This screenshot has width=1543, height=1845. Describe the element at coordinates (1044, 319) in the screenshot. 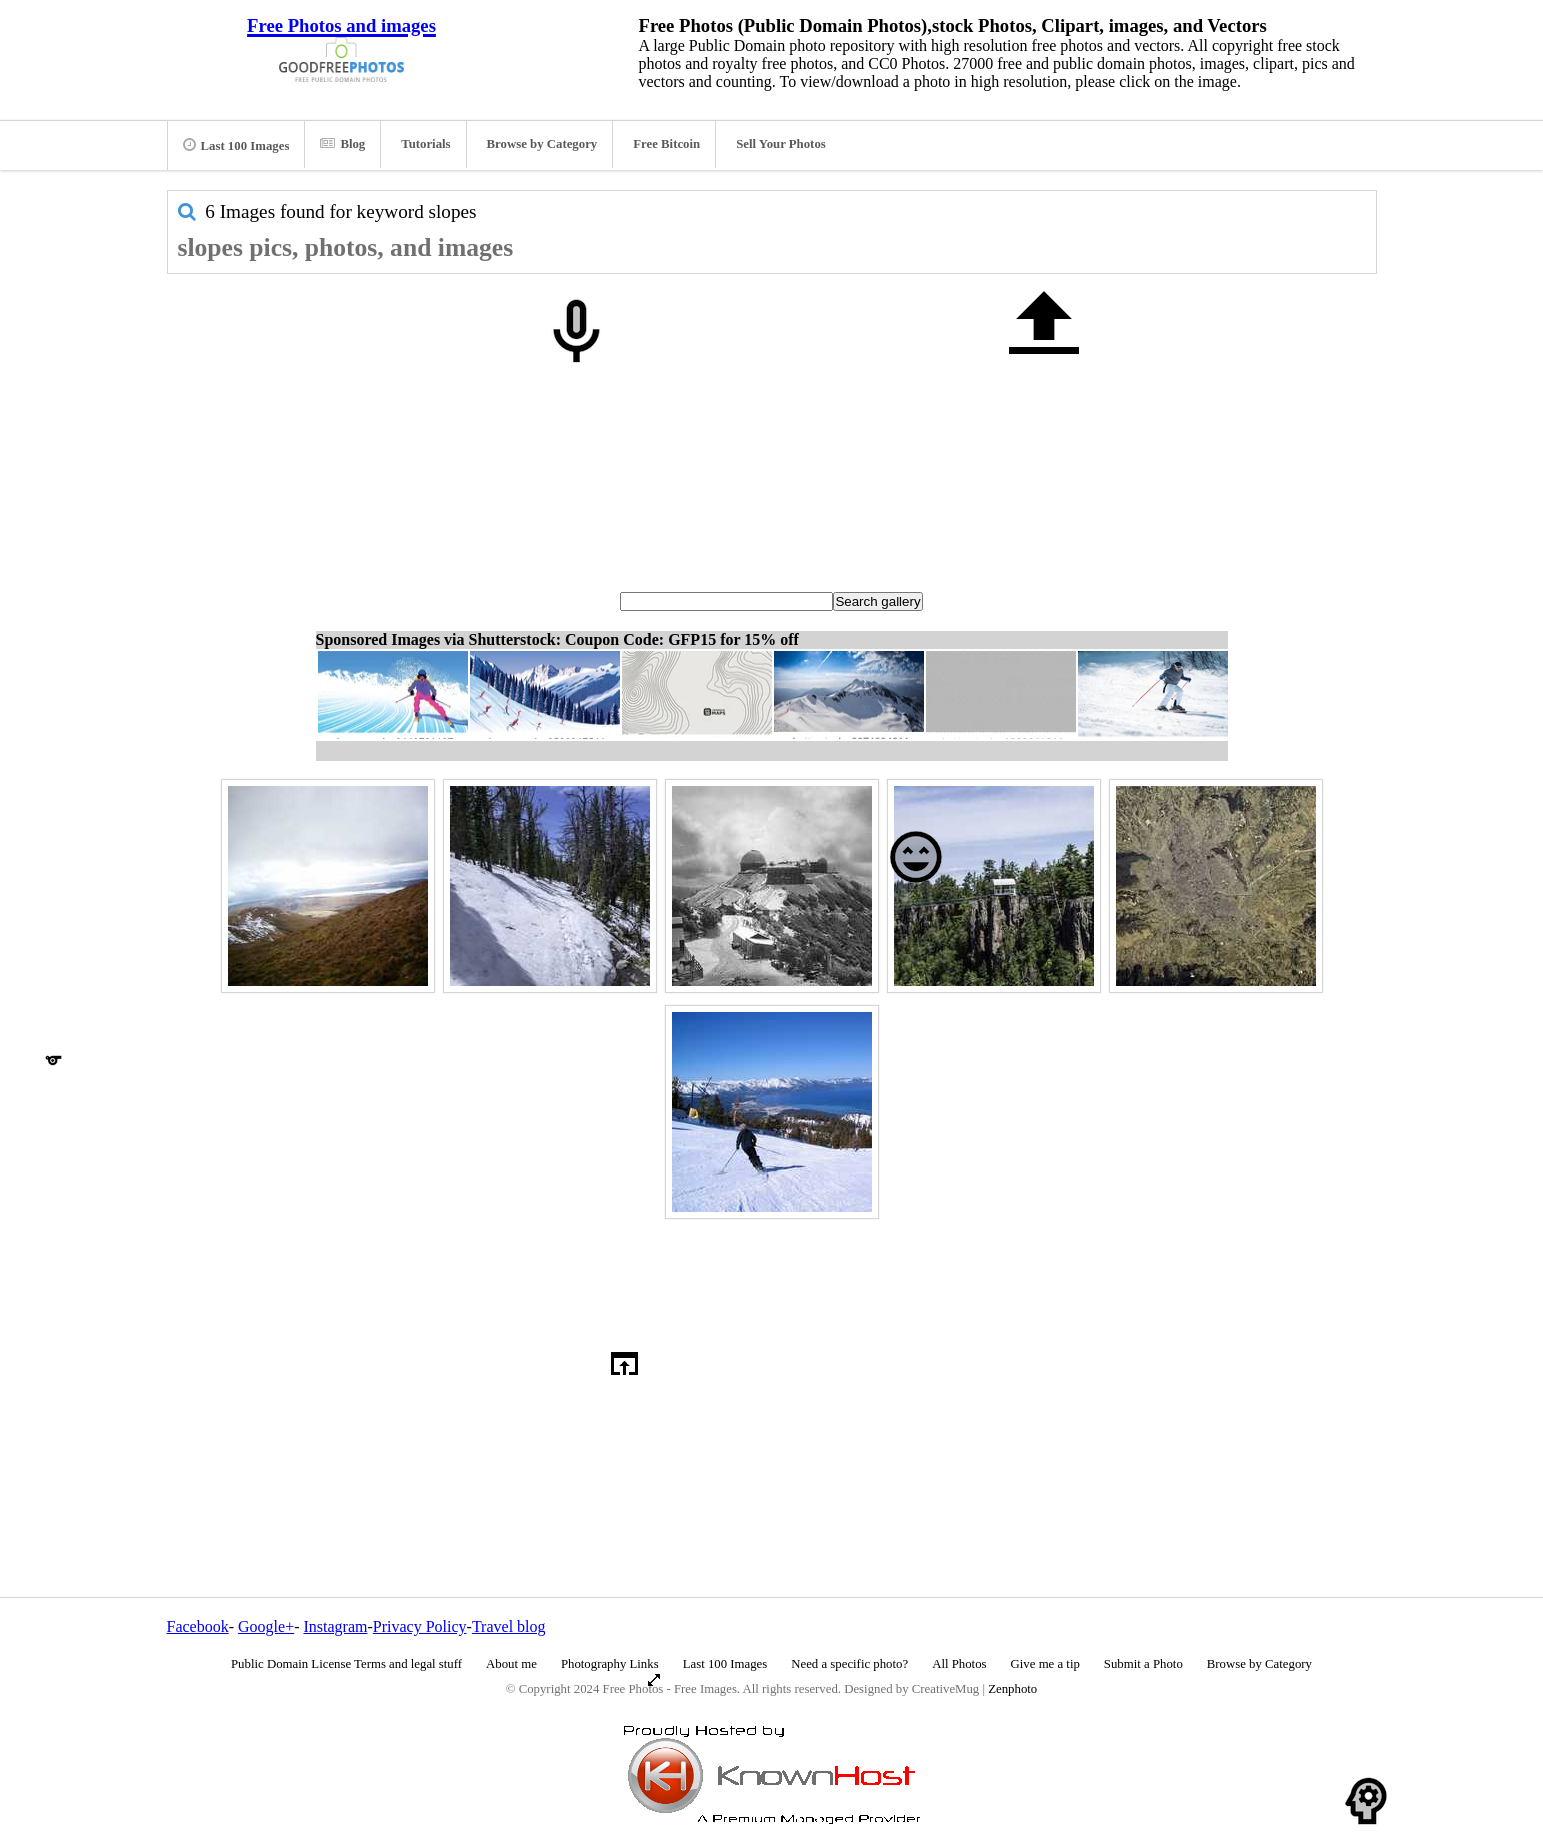

I see `upload a file or document` at that location.